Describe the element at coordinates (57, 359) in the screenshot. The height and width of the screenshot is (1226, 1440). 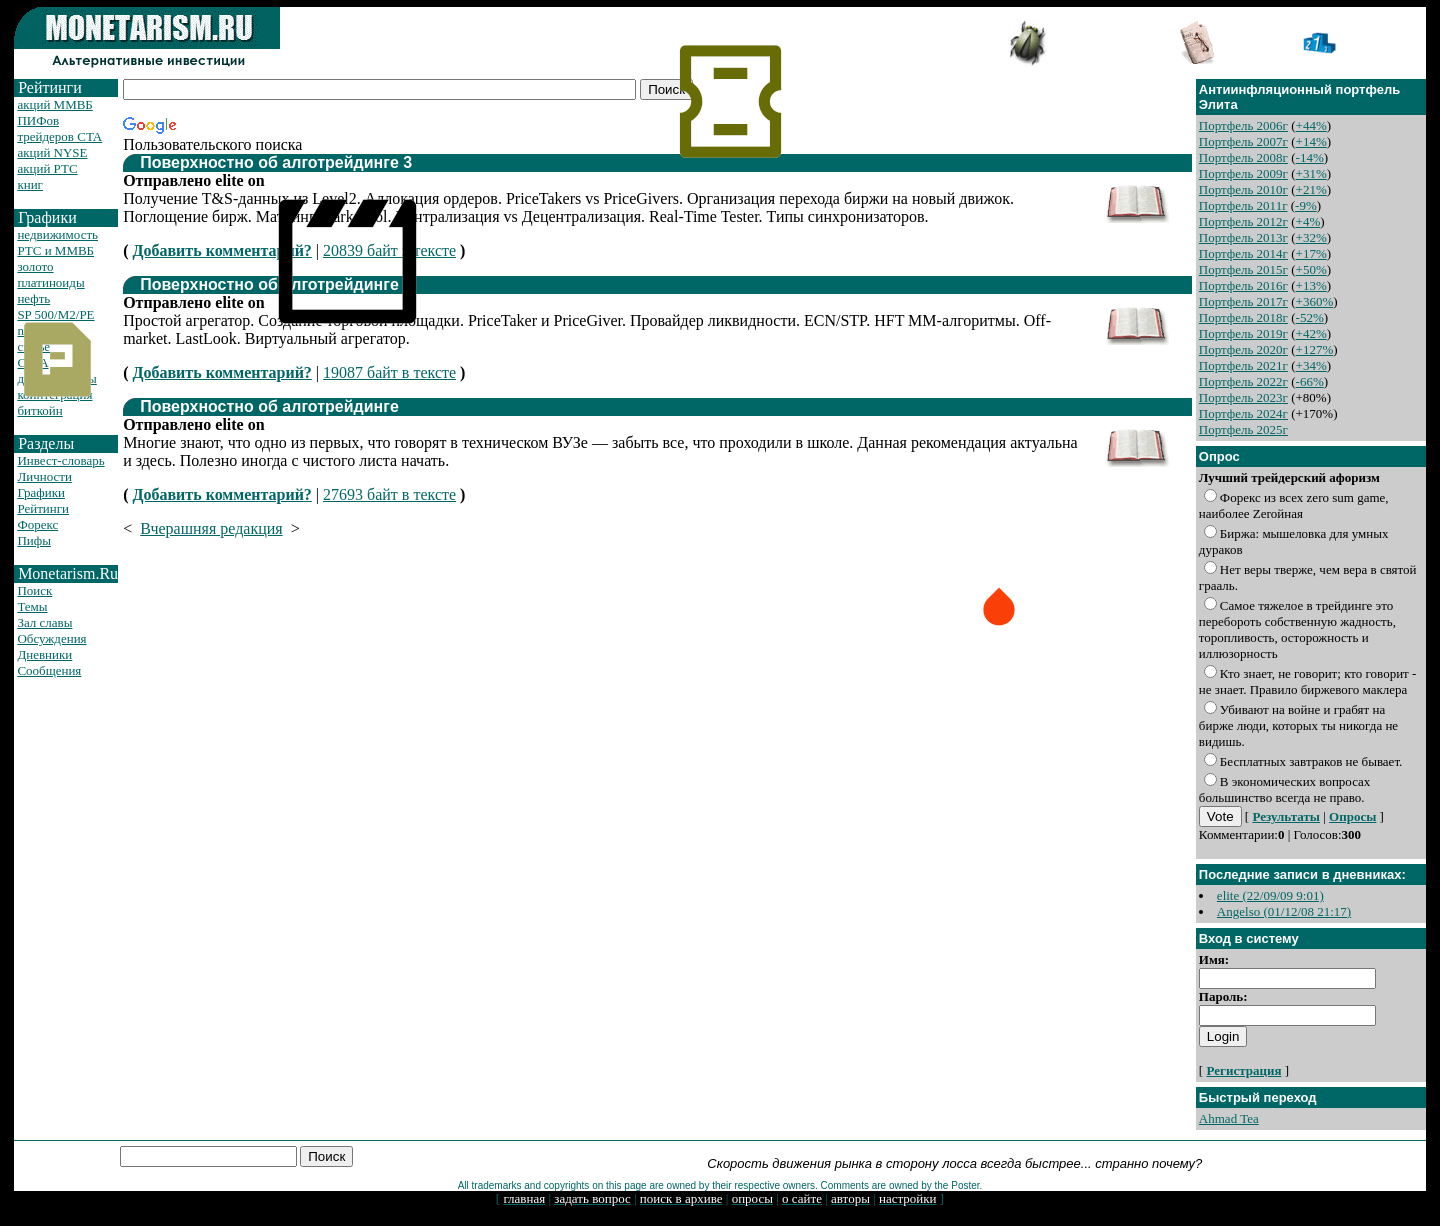
I see `open a PowerPoint presentation file` at that location.